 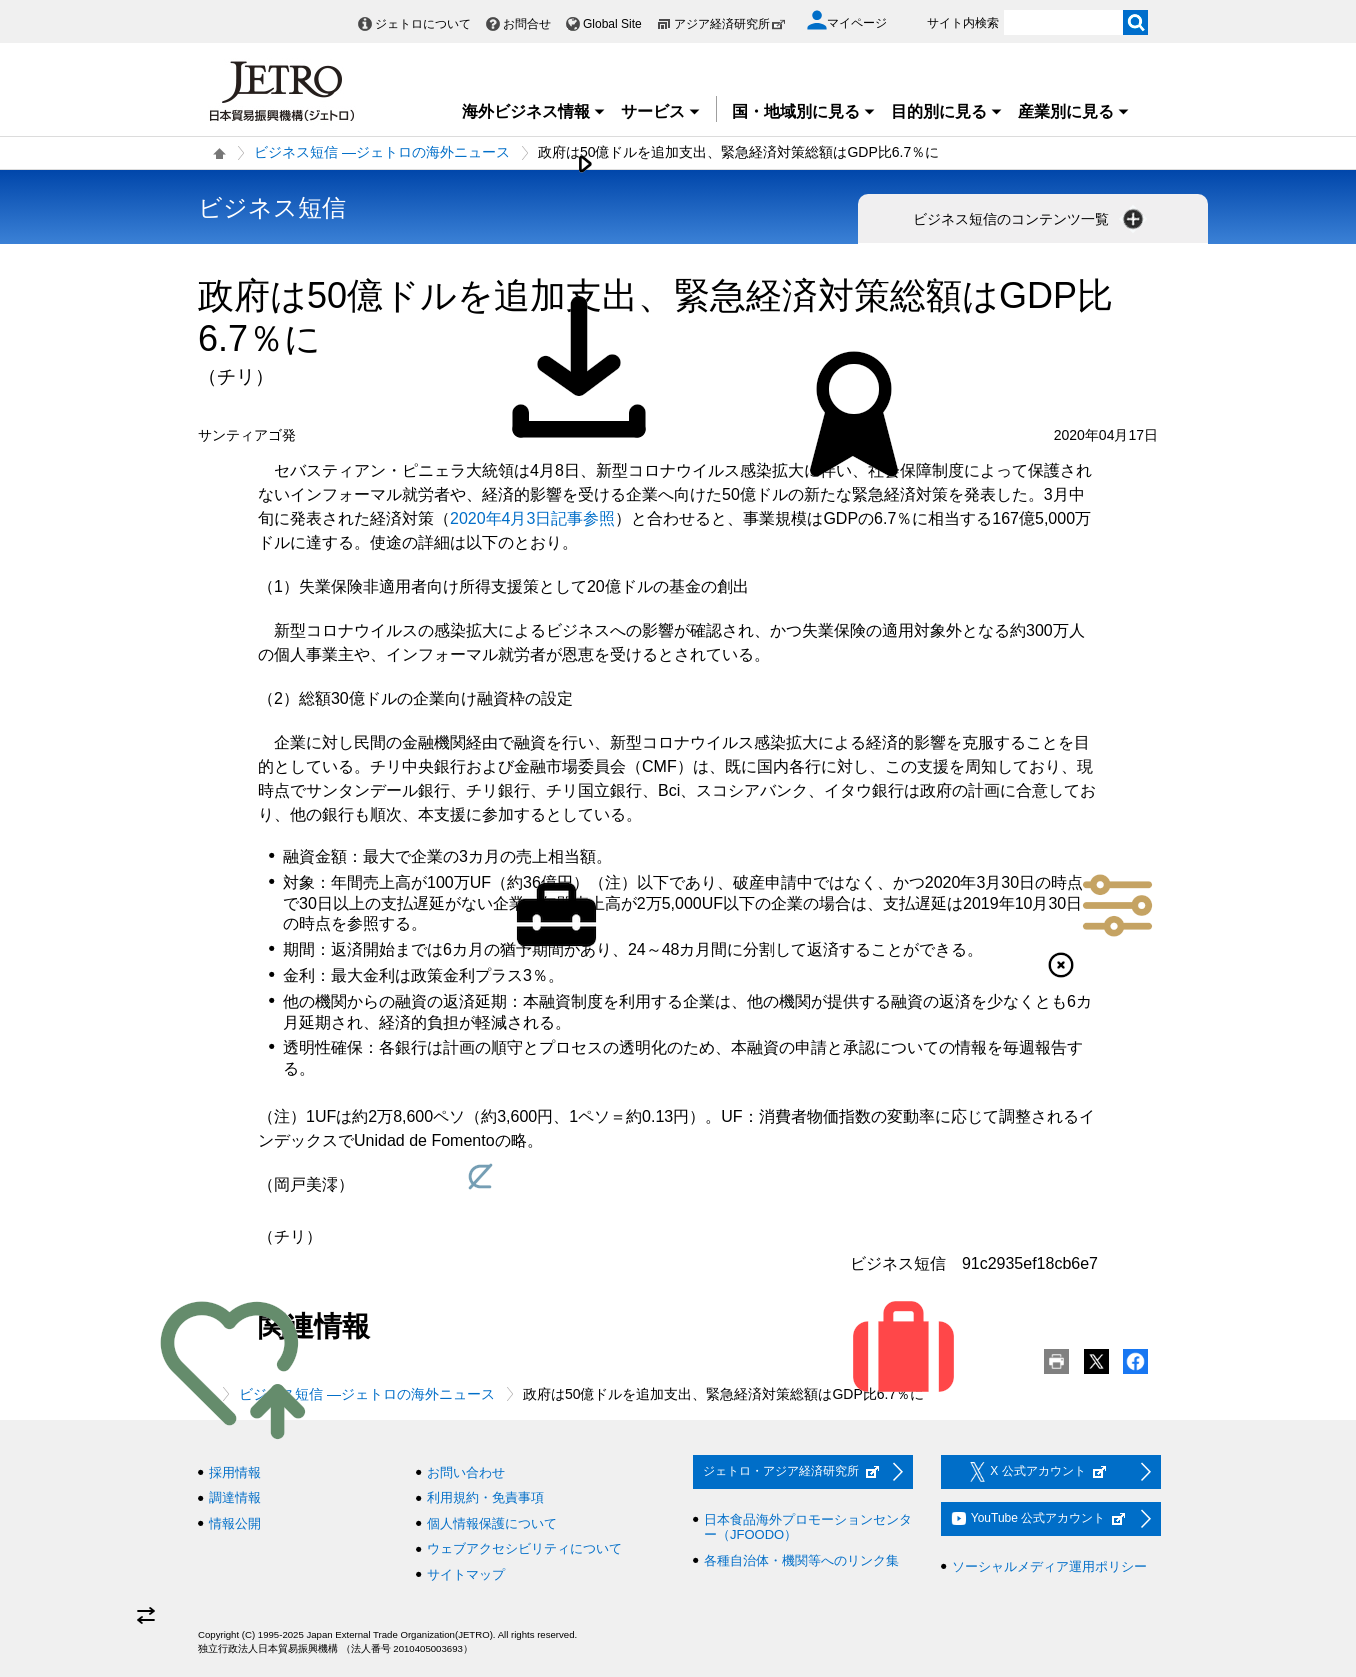 I want to click on access home repair services, so click(x=556, y=914).